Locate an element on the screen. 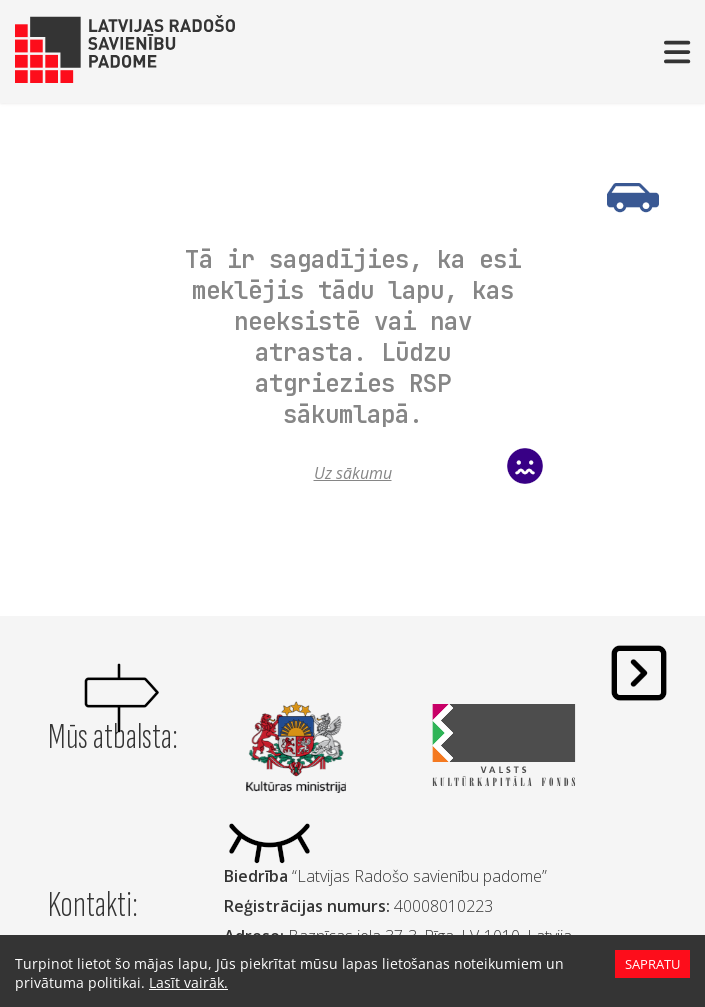 The image size is (705, 1007). hide password or sensitive content is located at coordinates (269, 835).